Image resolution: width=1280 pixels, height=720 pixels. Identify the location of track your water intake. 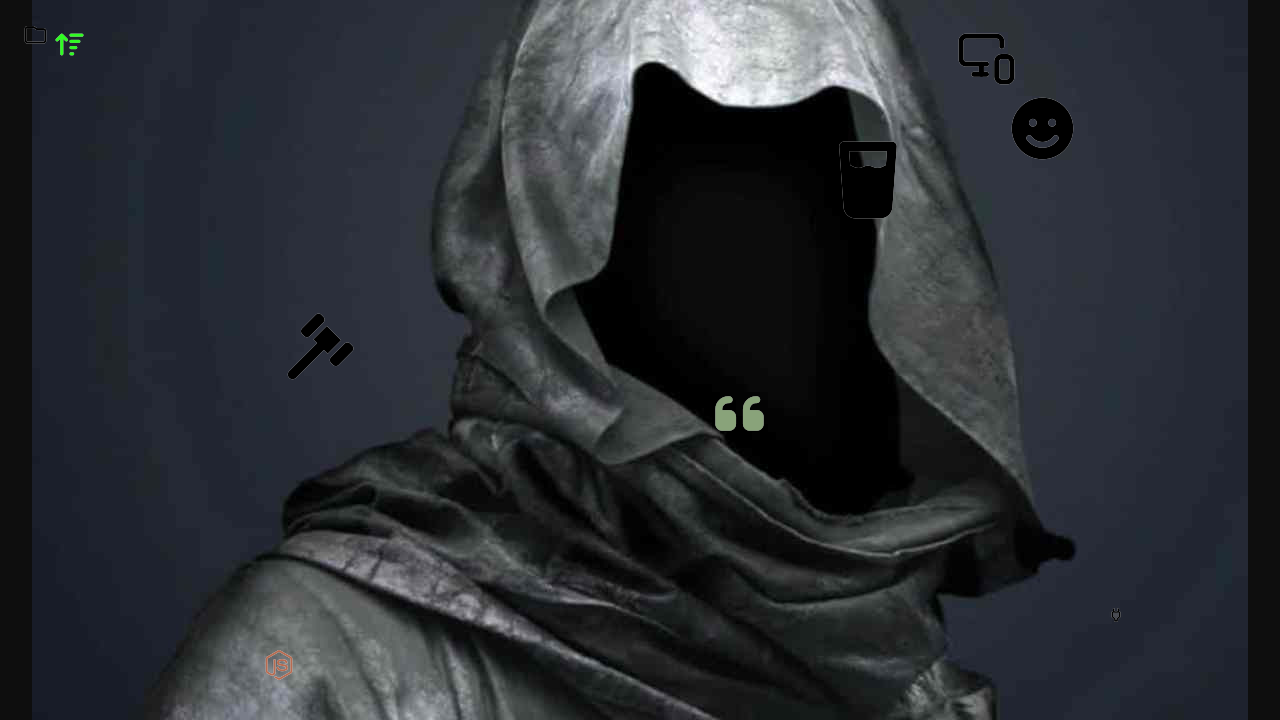
(868, 180).